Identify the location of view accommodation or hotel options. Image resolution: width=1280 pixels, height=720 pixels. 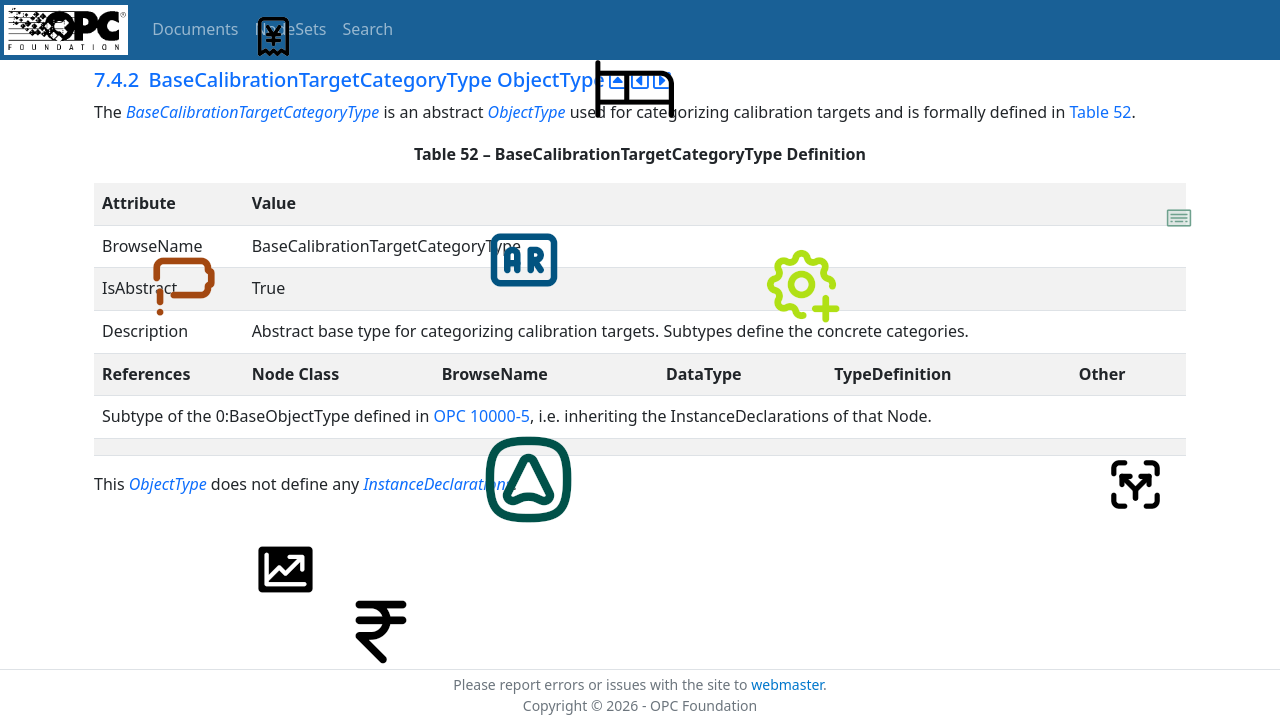
(632, 89).